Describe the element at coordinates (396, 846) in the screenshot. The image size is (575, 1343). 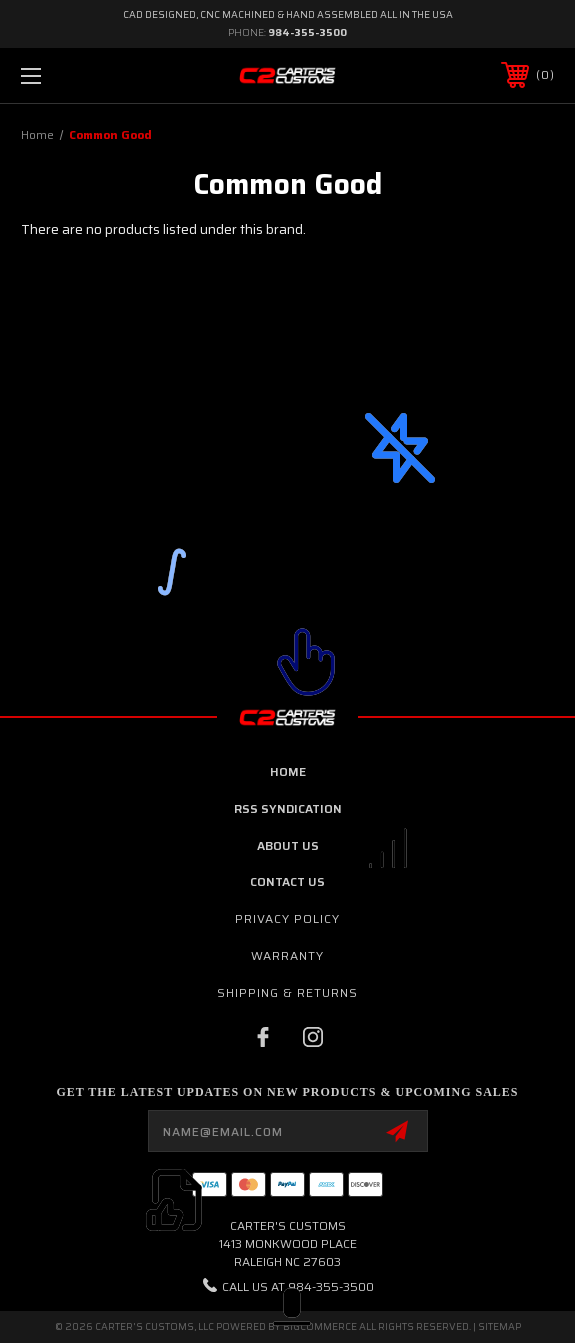
I see `indicates strong cellular network signal` at that location.